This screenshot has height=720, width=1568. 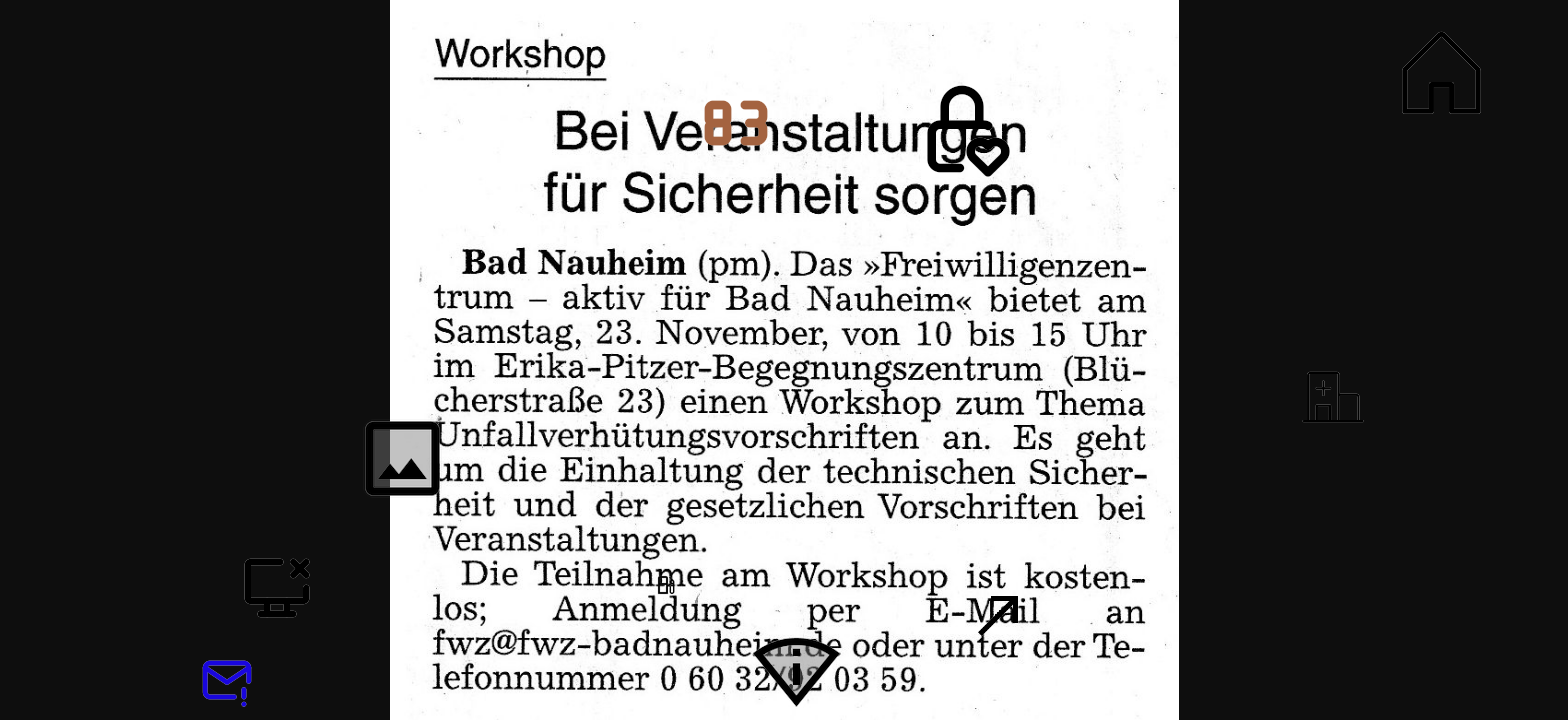 What do you see at coordinates (666, 585) in the screenshot?
I see `find nearby gas stations` at bounding box center [666, 585].